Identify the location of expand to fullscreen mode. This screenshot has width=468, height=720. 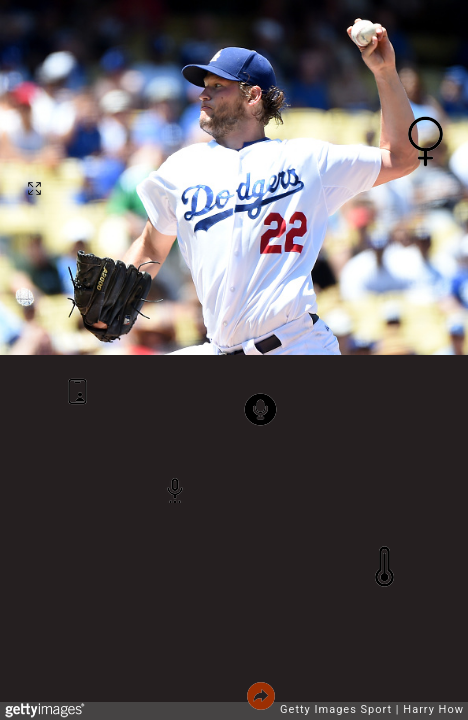
(34, 188).